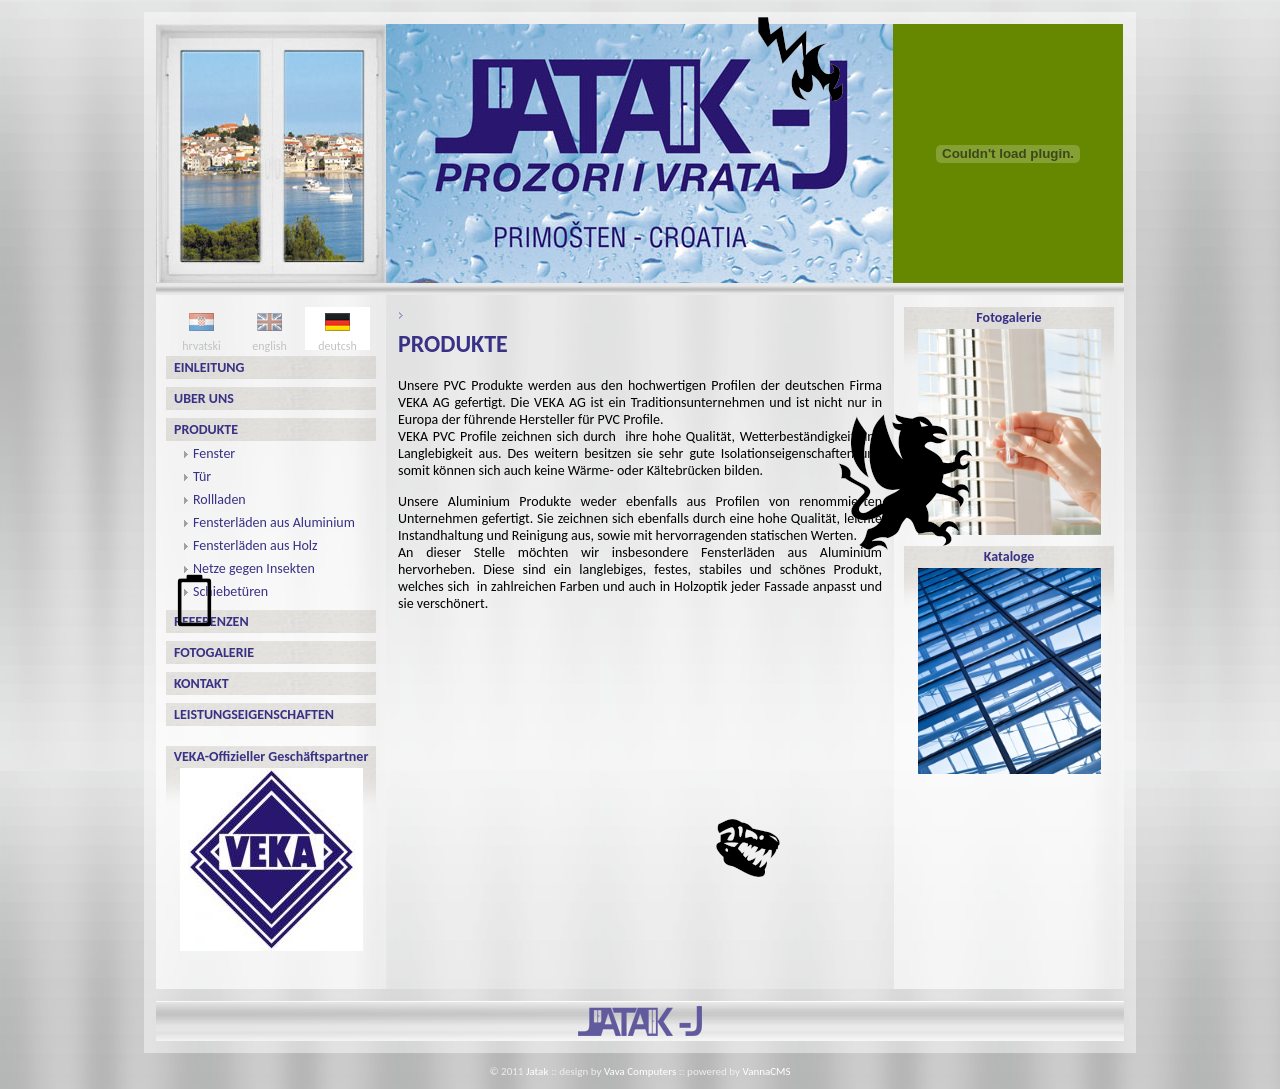  What do you see at coordinates (905, 481) in the screenshot?
I see `fantasy game faction or guild emblem` at bounding box center [905, 481].